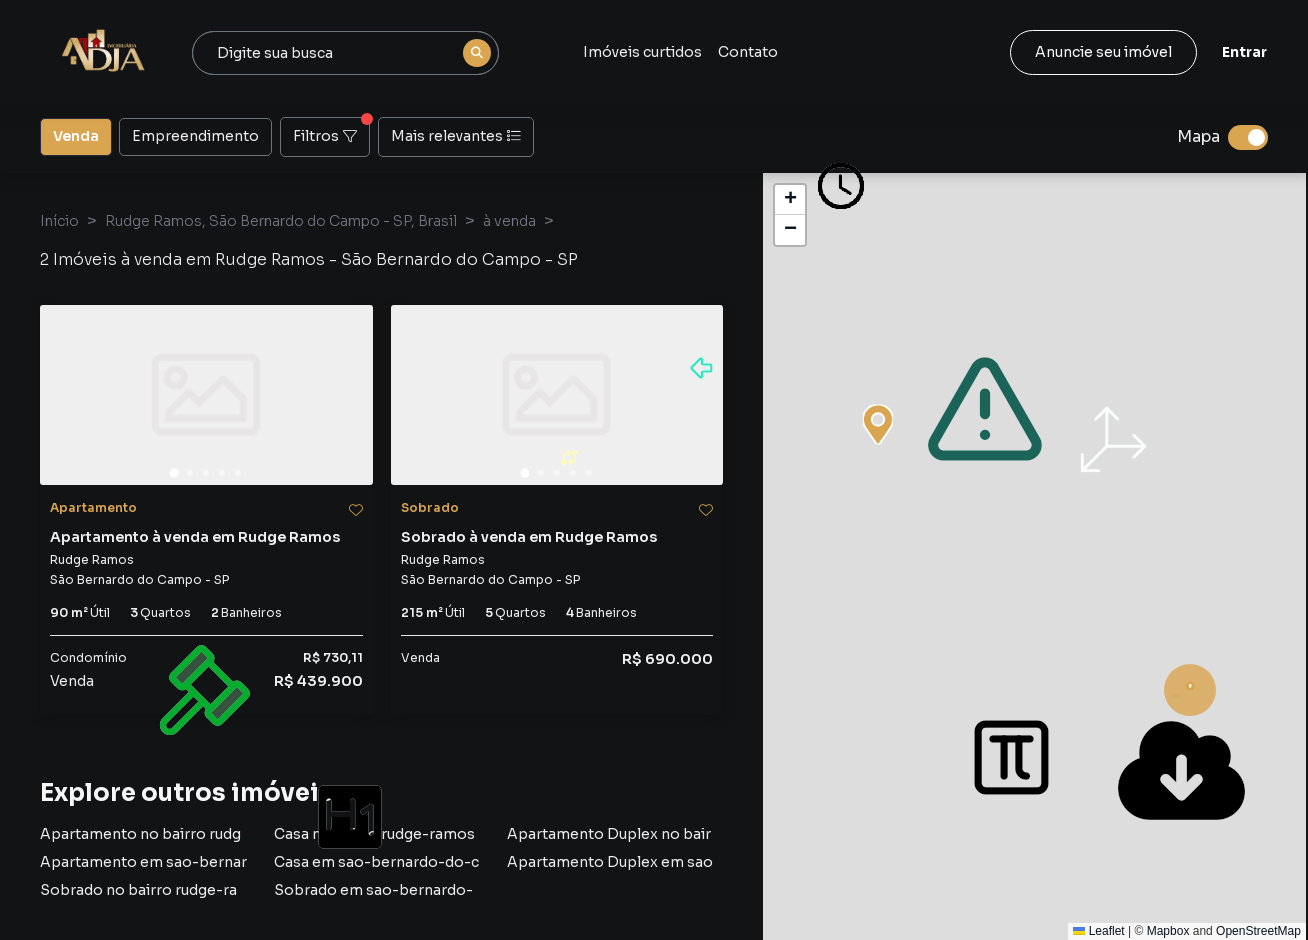 The height and width of the screenshot is (940, 1308). Describe the element at coordinates (1181, 770) in the screenshot. I see `download file from cloud storage` at that location.